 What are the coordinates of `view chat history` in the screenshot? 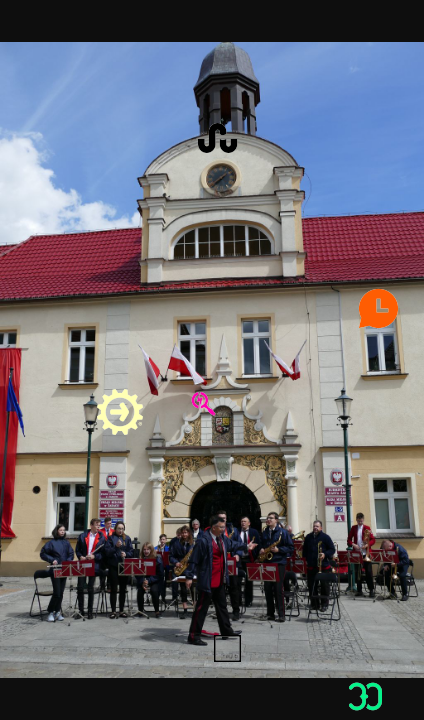 It's located at (378, 308).